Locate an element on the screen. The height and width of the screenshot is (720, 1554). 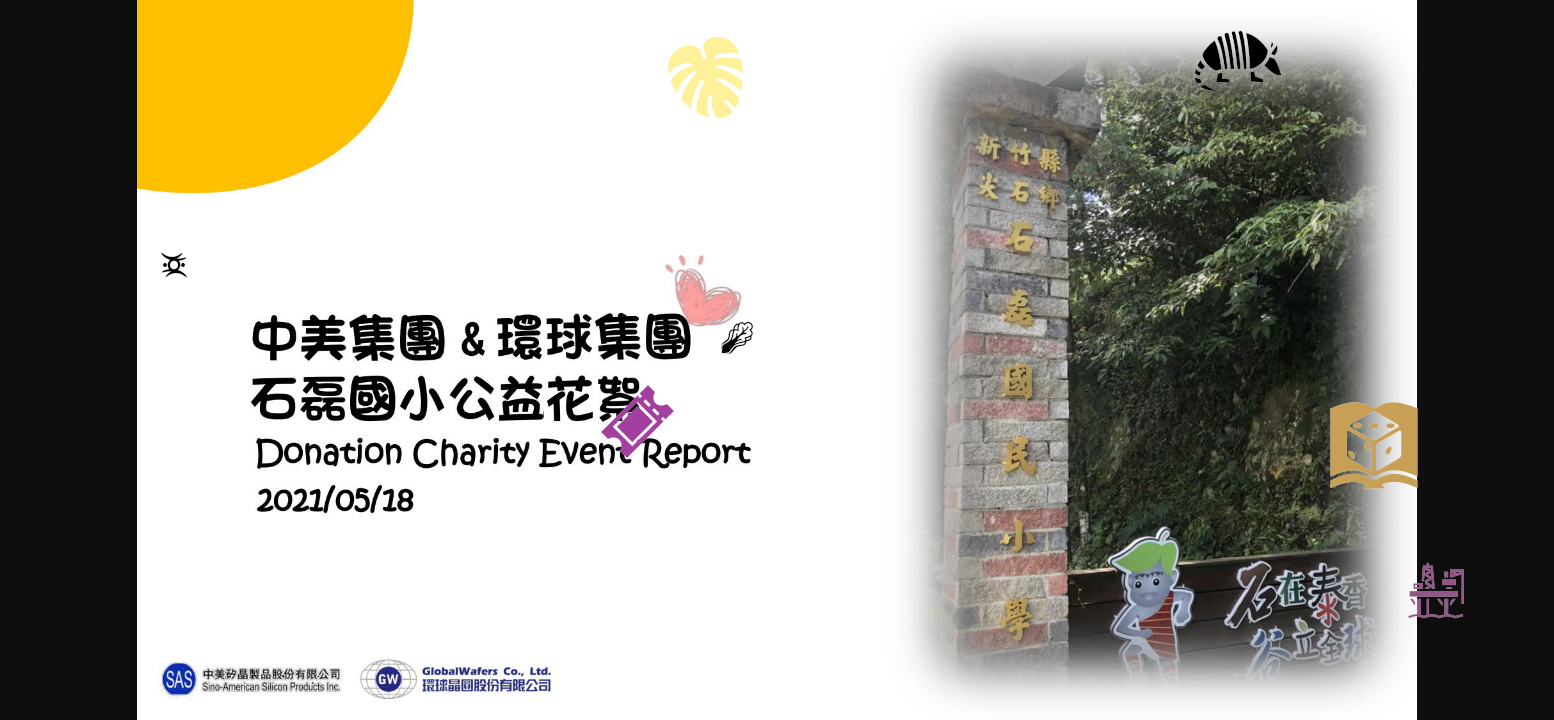
view game rules and instructions is located at coordinates (1374, 446).